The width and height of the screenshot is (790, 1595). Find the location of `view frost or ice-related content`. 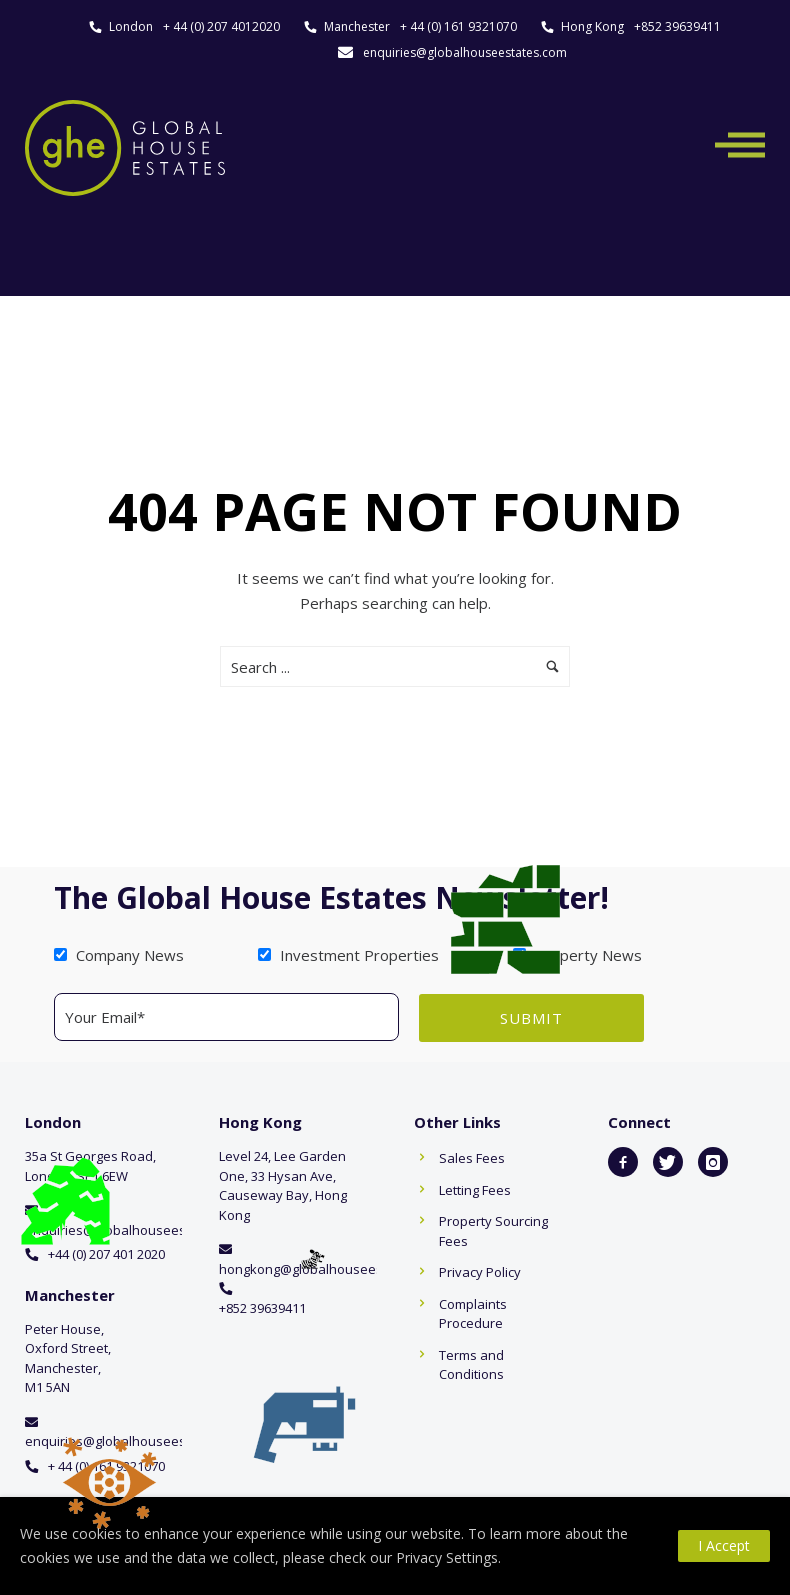

view frost or ice-related content is located at coordinates (109, 1482).